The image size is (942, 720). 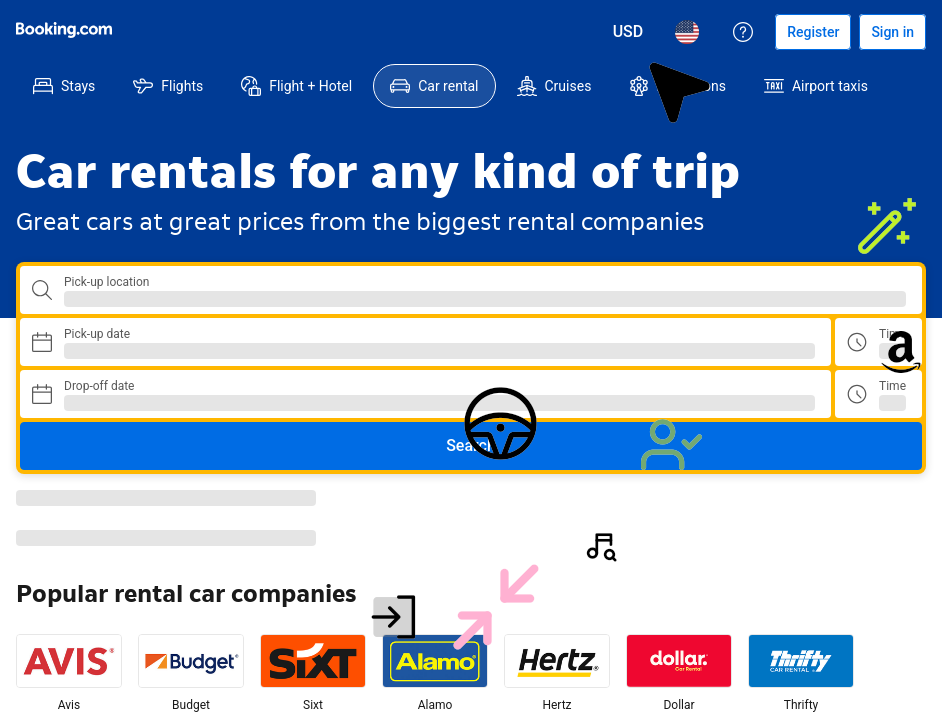 What do you see at coordinates (675, 88) in the screenshot?
I see `tap to navigate to a destination` at bounding box center [675, 88].